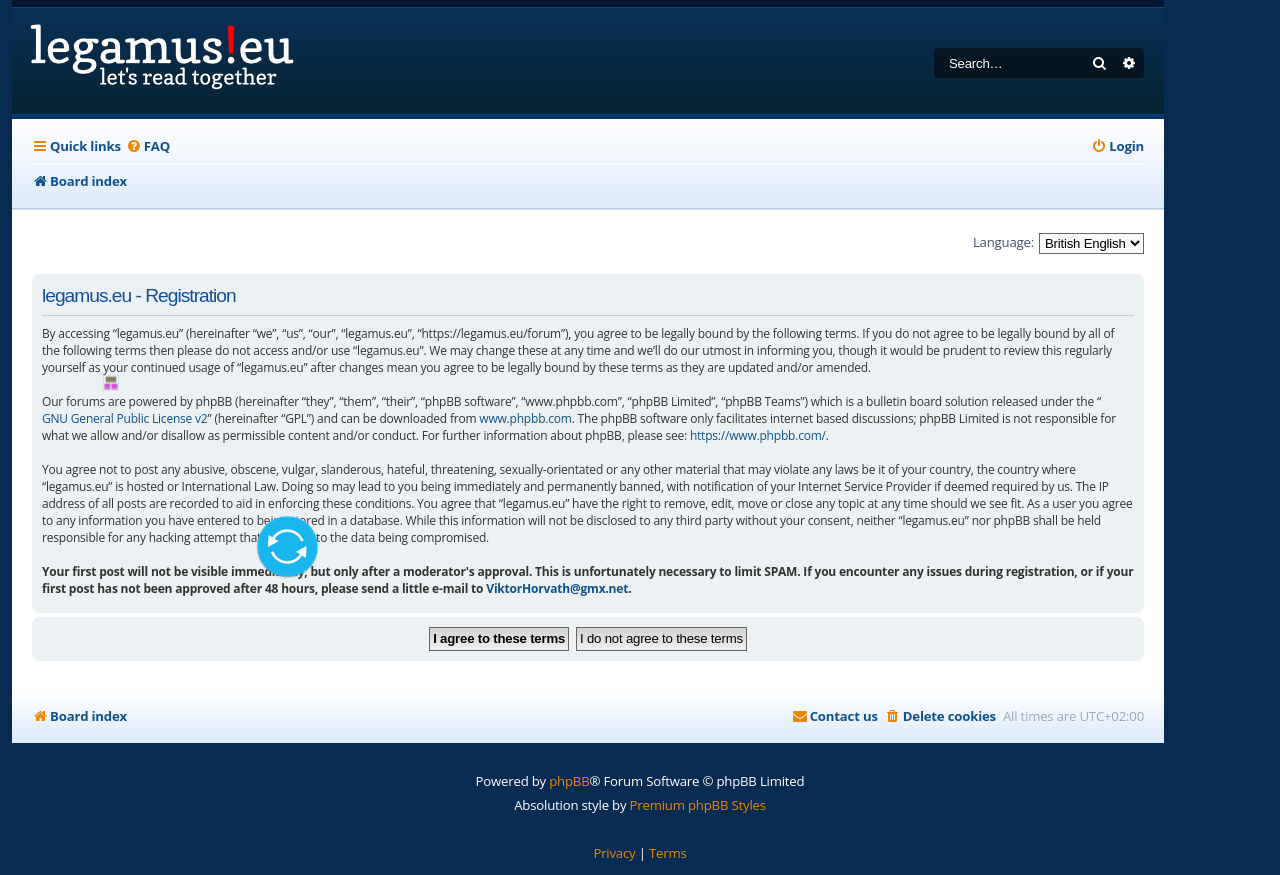  Describe the element at coordinates (287, 546) in the screenshot. I see `indicates file is syncing with shared folder` at that location.